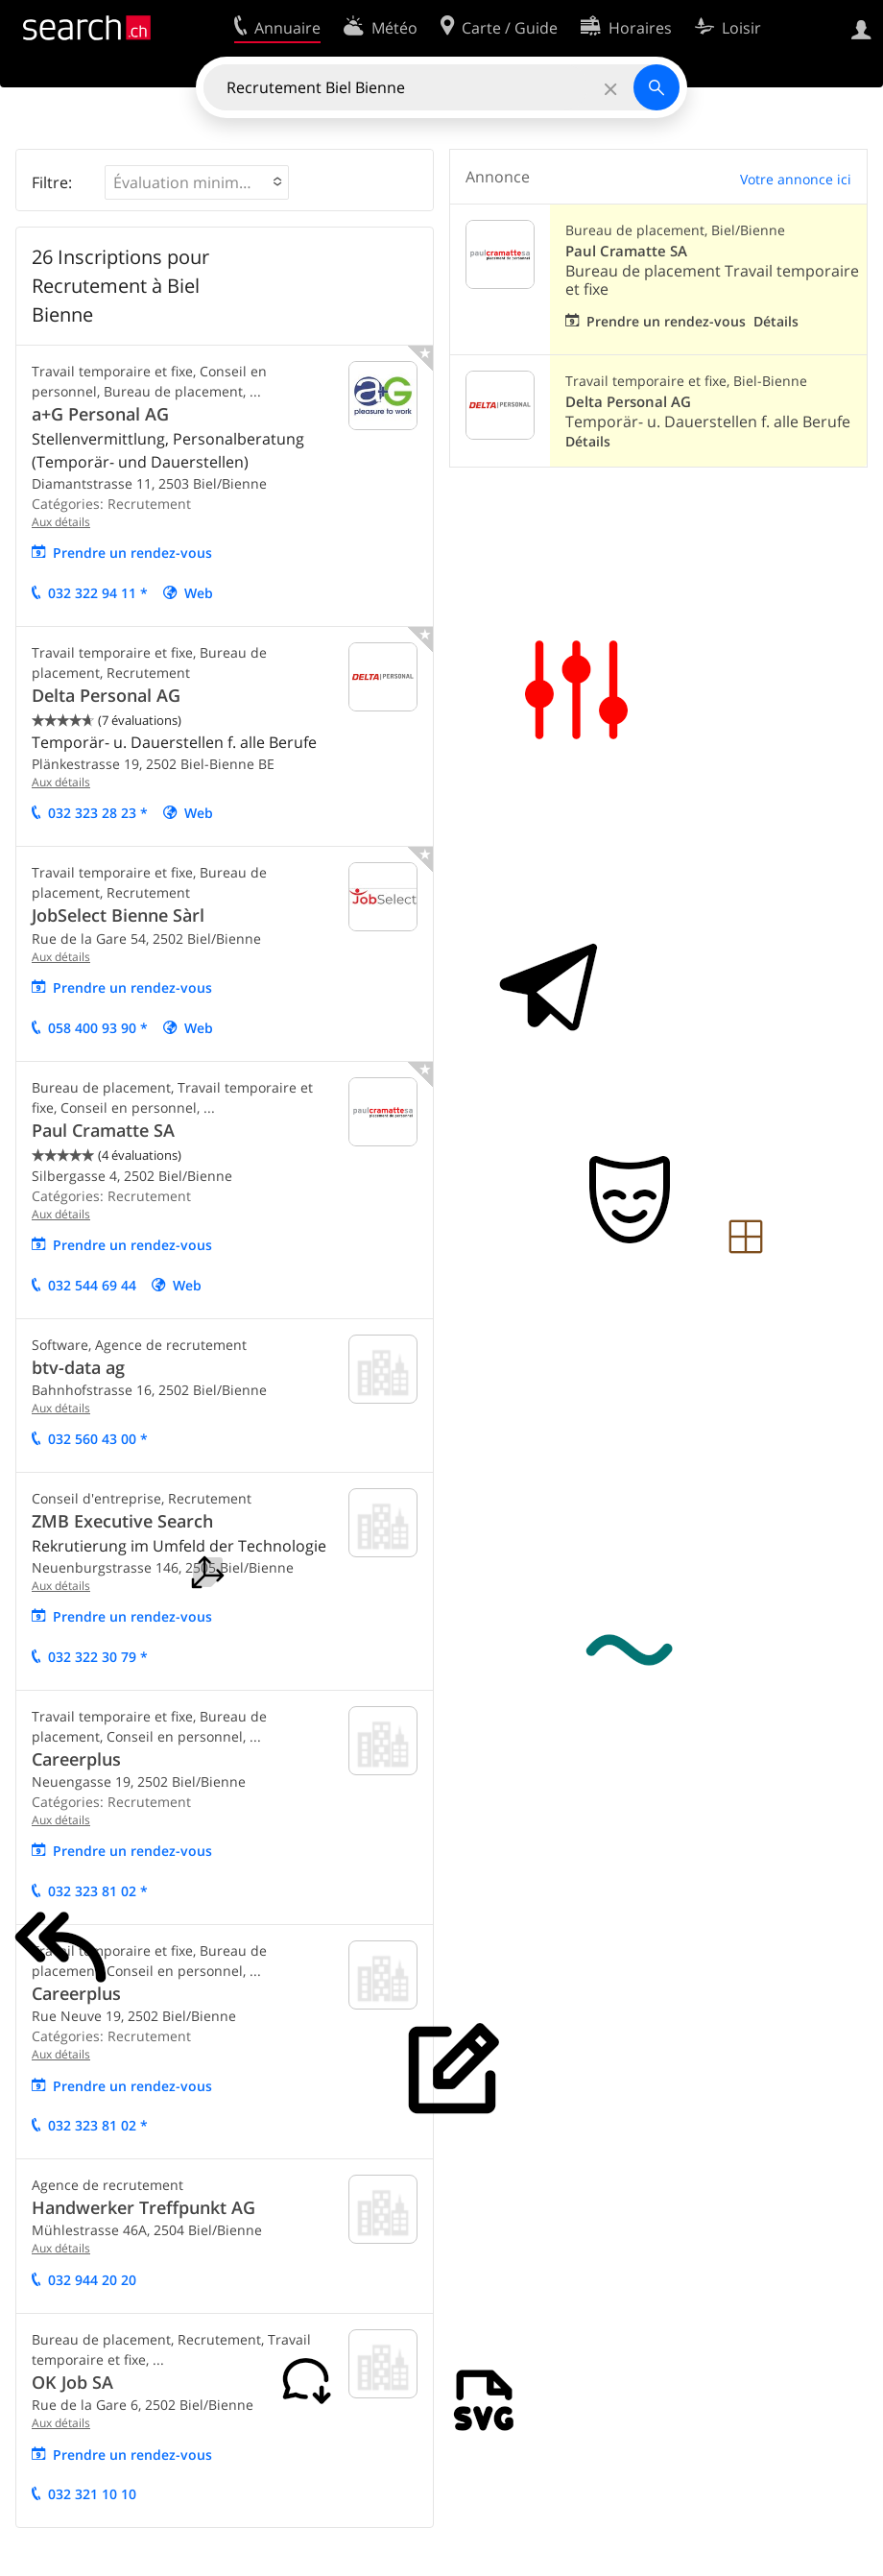  Describe the element at coordinates (484, 2402) in the screenshot. I see `open an SVG file` at that location.